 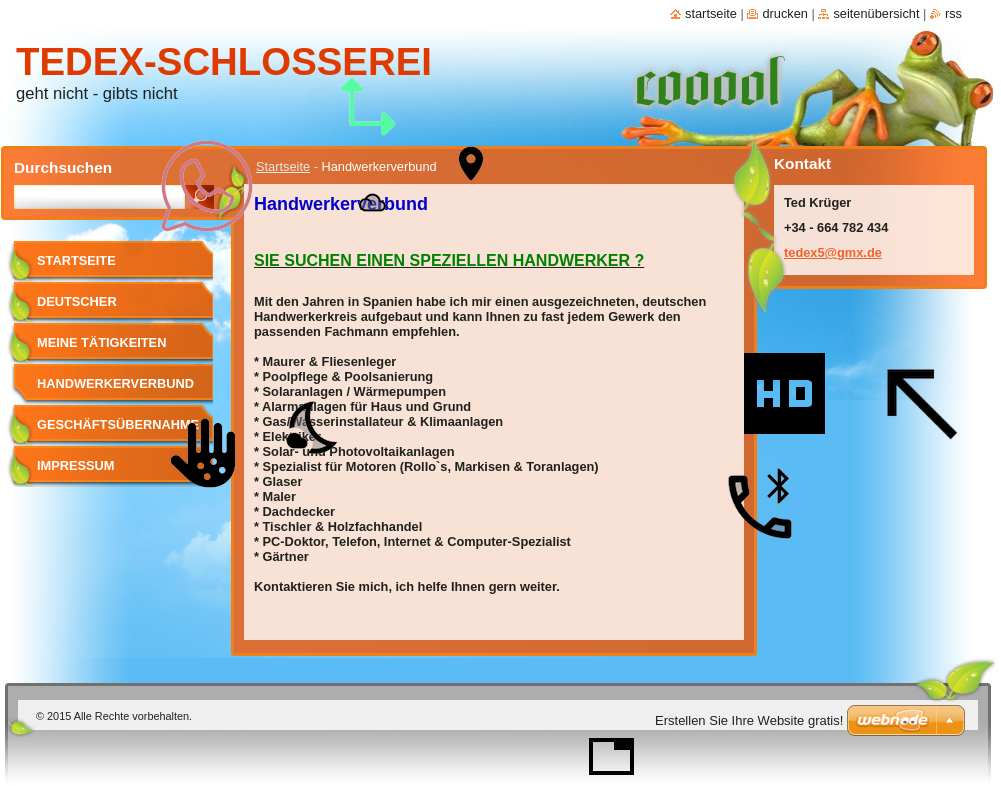 I want to click on indicates allergy information or warnings, so click(x=205, y=453).